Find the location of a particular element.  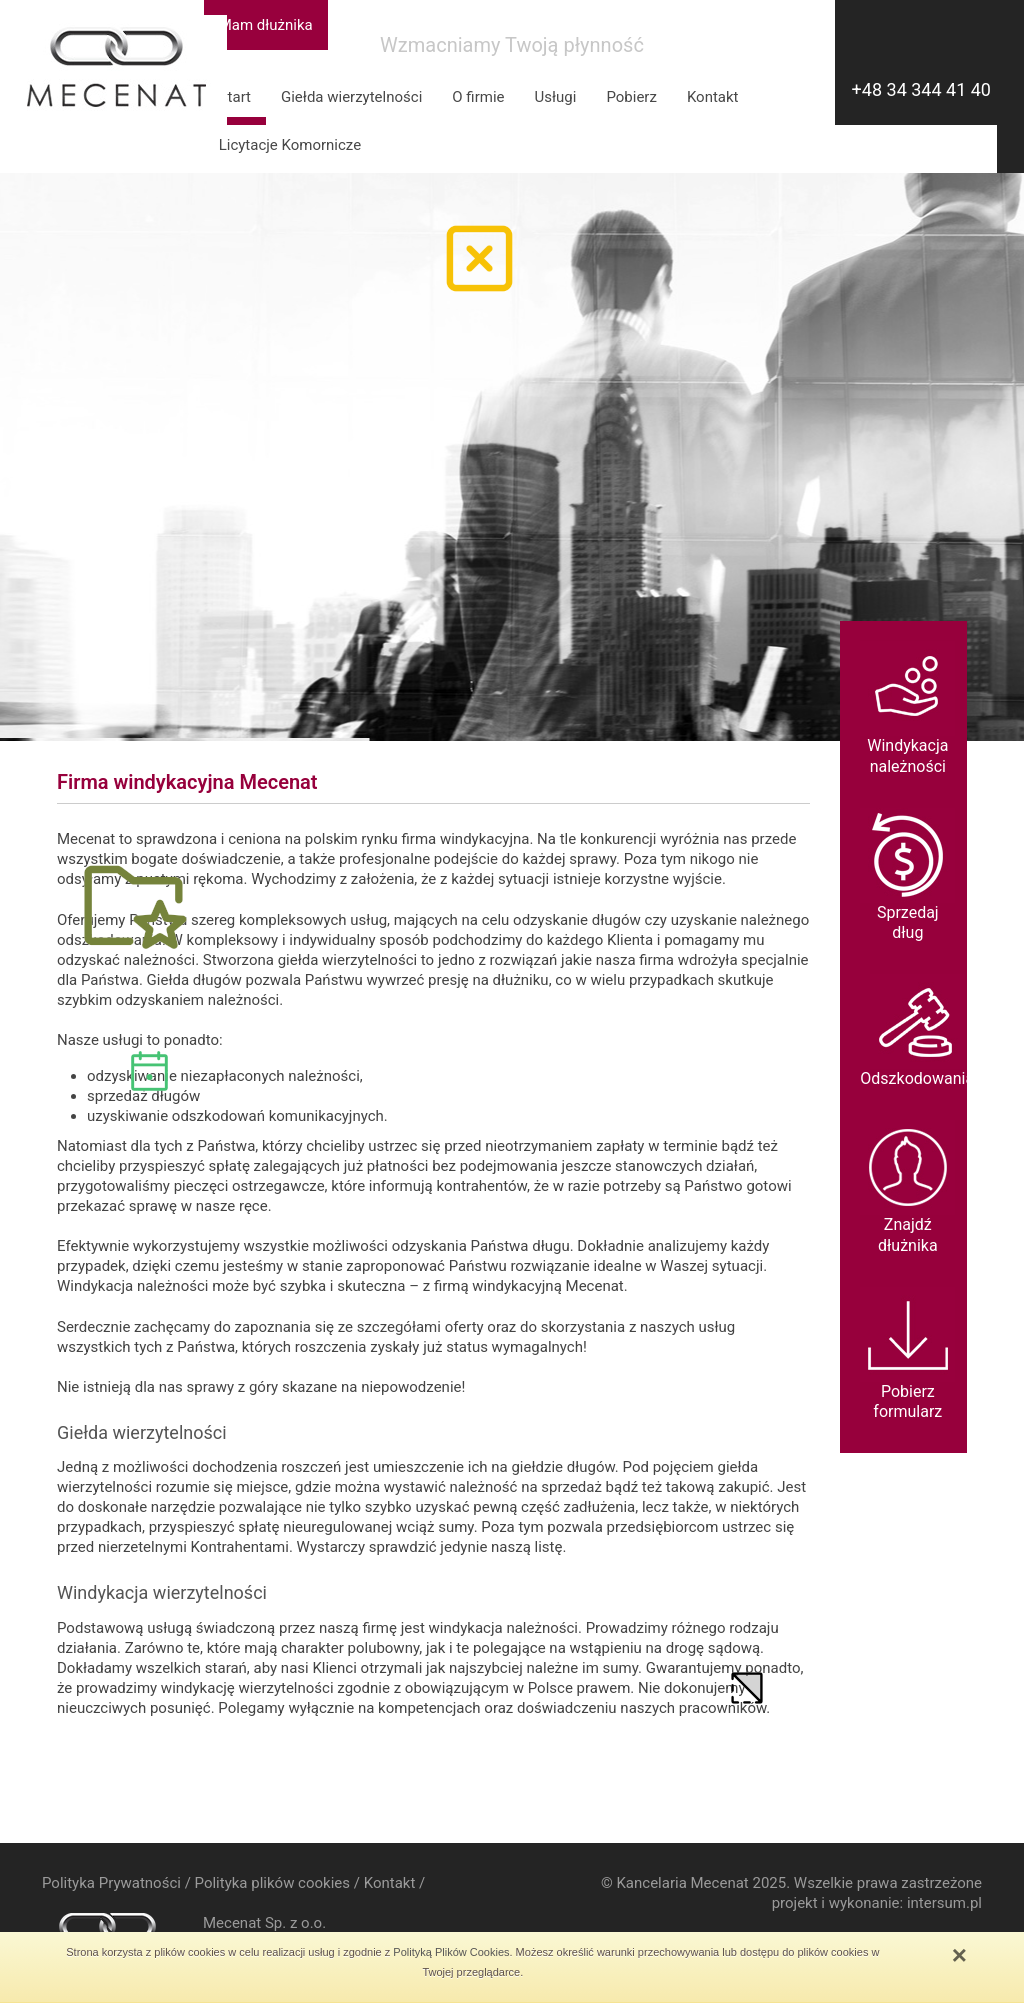

close or dismiss a dialog box is located at coordinates (479, 258).